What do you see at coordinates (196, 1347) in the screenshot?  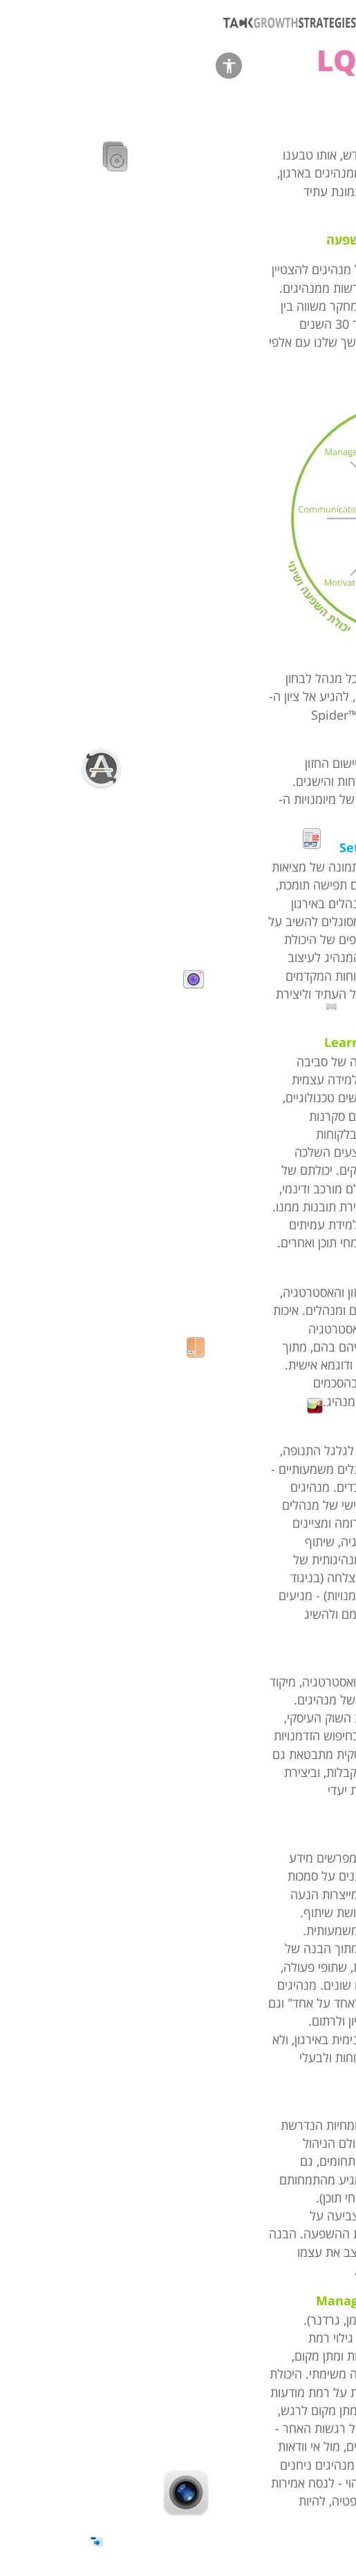 I see `a compressed archive or package file` at bounding box center [196, 1347].